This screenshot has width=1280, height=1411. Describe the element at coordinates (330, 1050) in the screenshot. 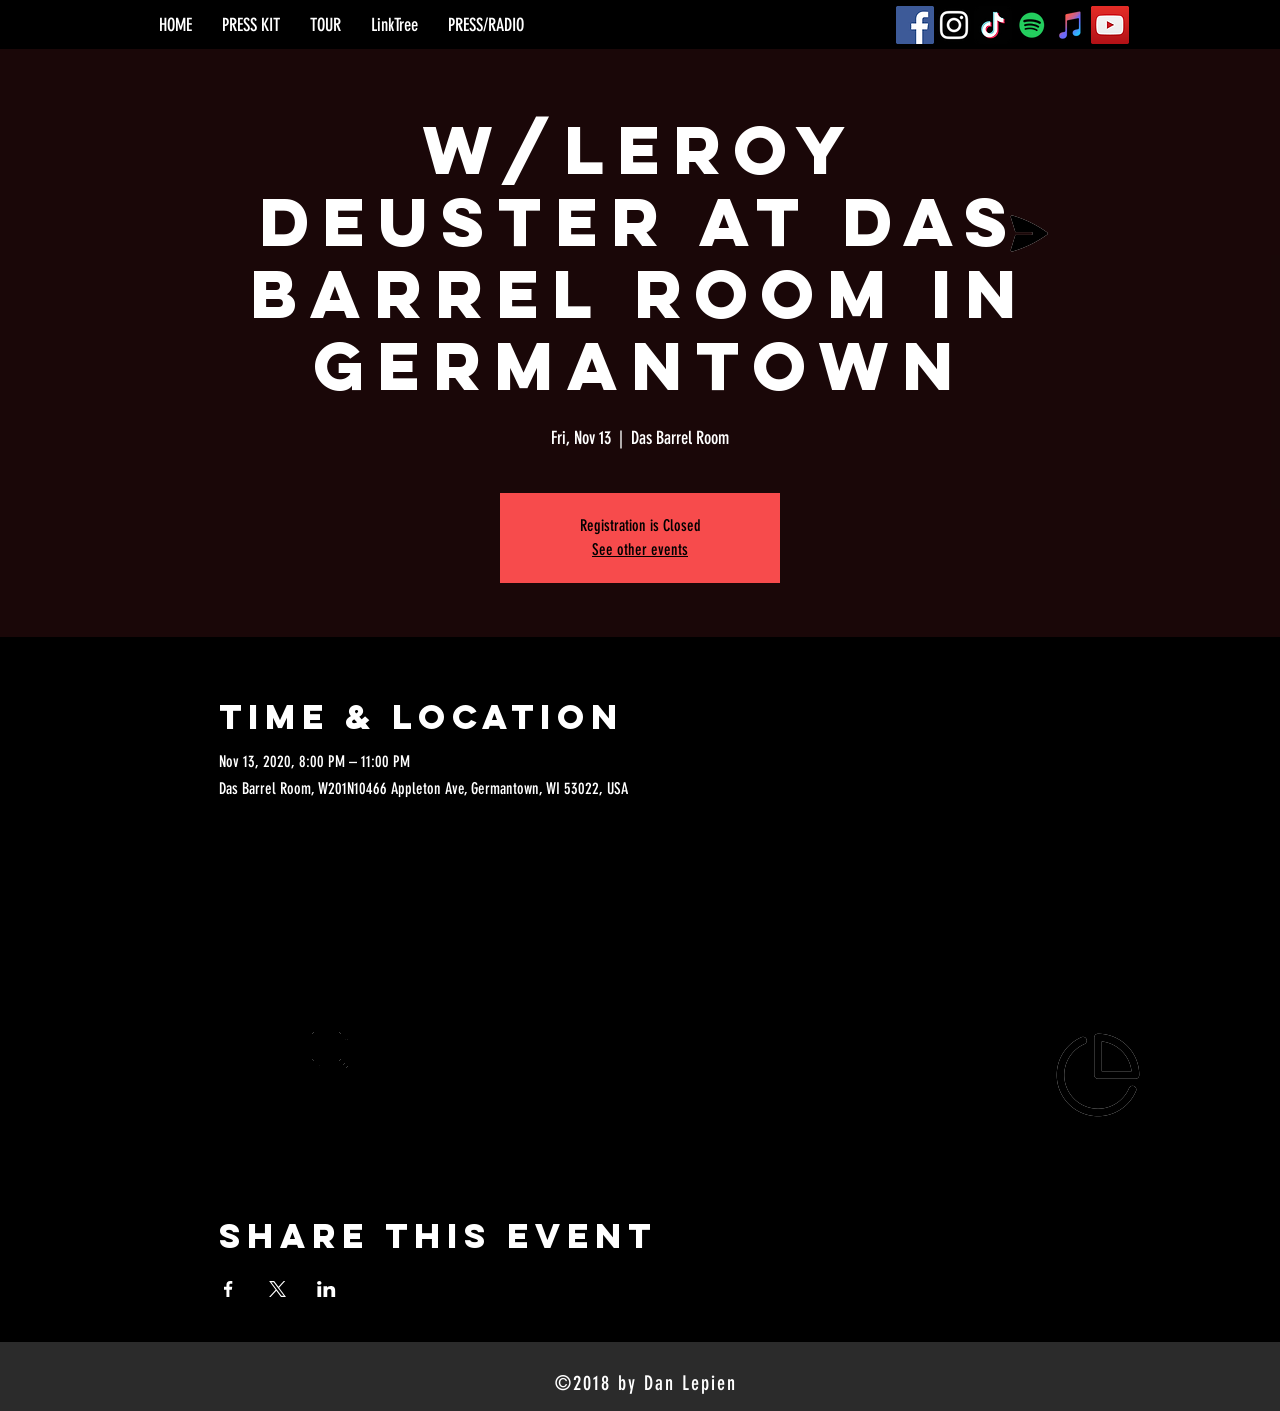

I see `create a backup of table data` at that location.